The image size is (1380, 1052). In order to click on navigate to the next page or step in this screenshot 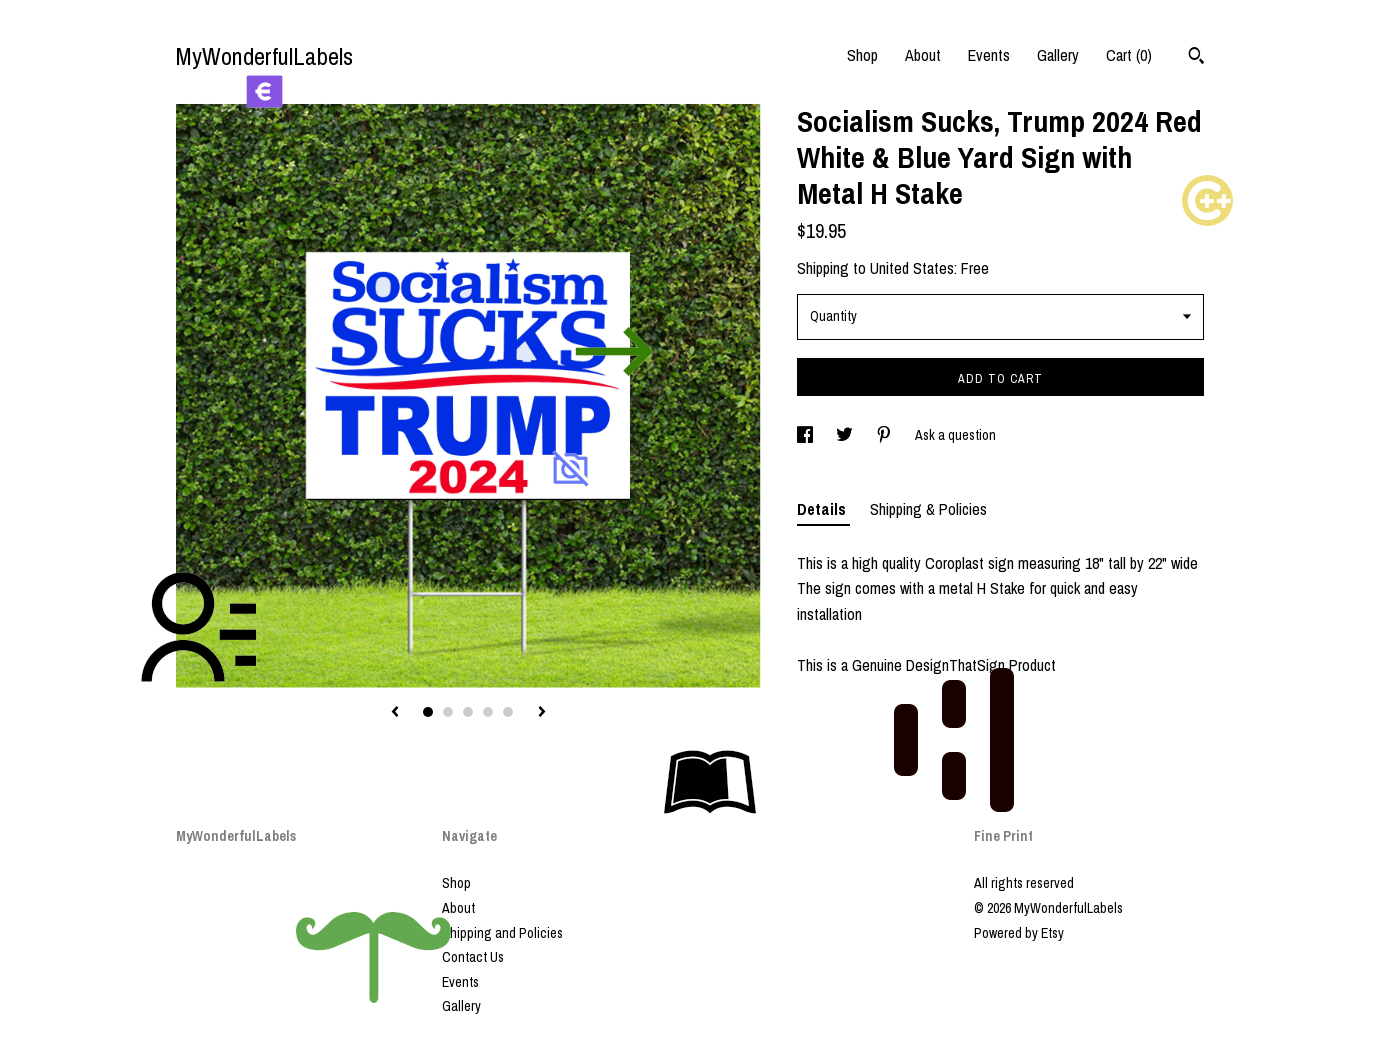, I will do `click(614, 351)`.